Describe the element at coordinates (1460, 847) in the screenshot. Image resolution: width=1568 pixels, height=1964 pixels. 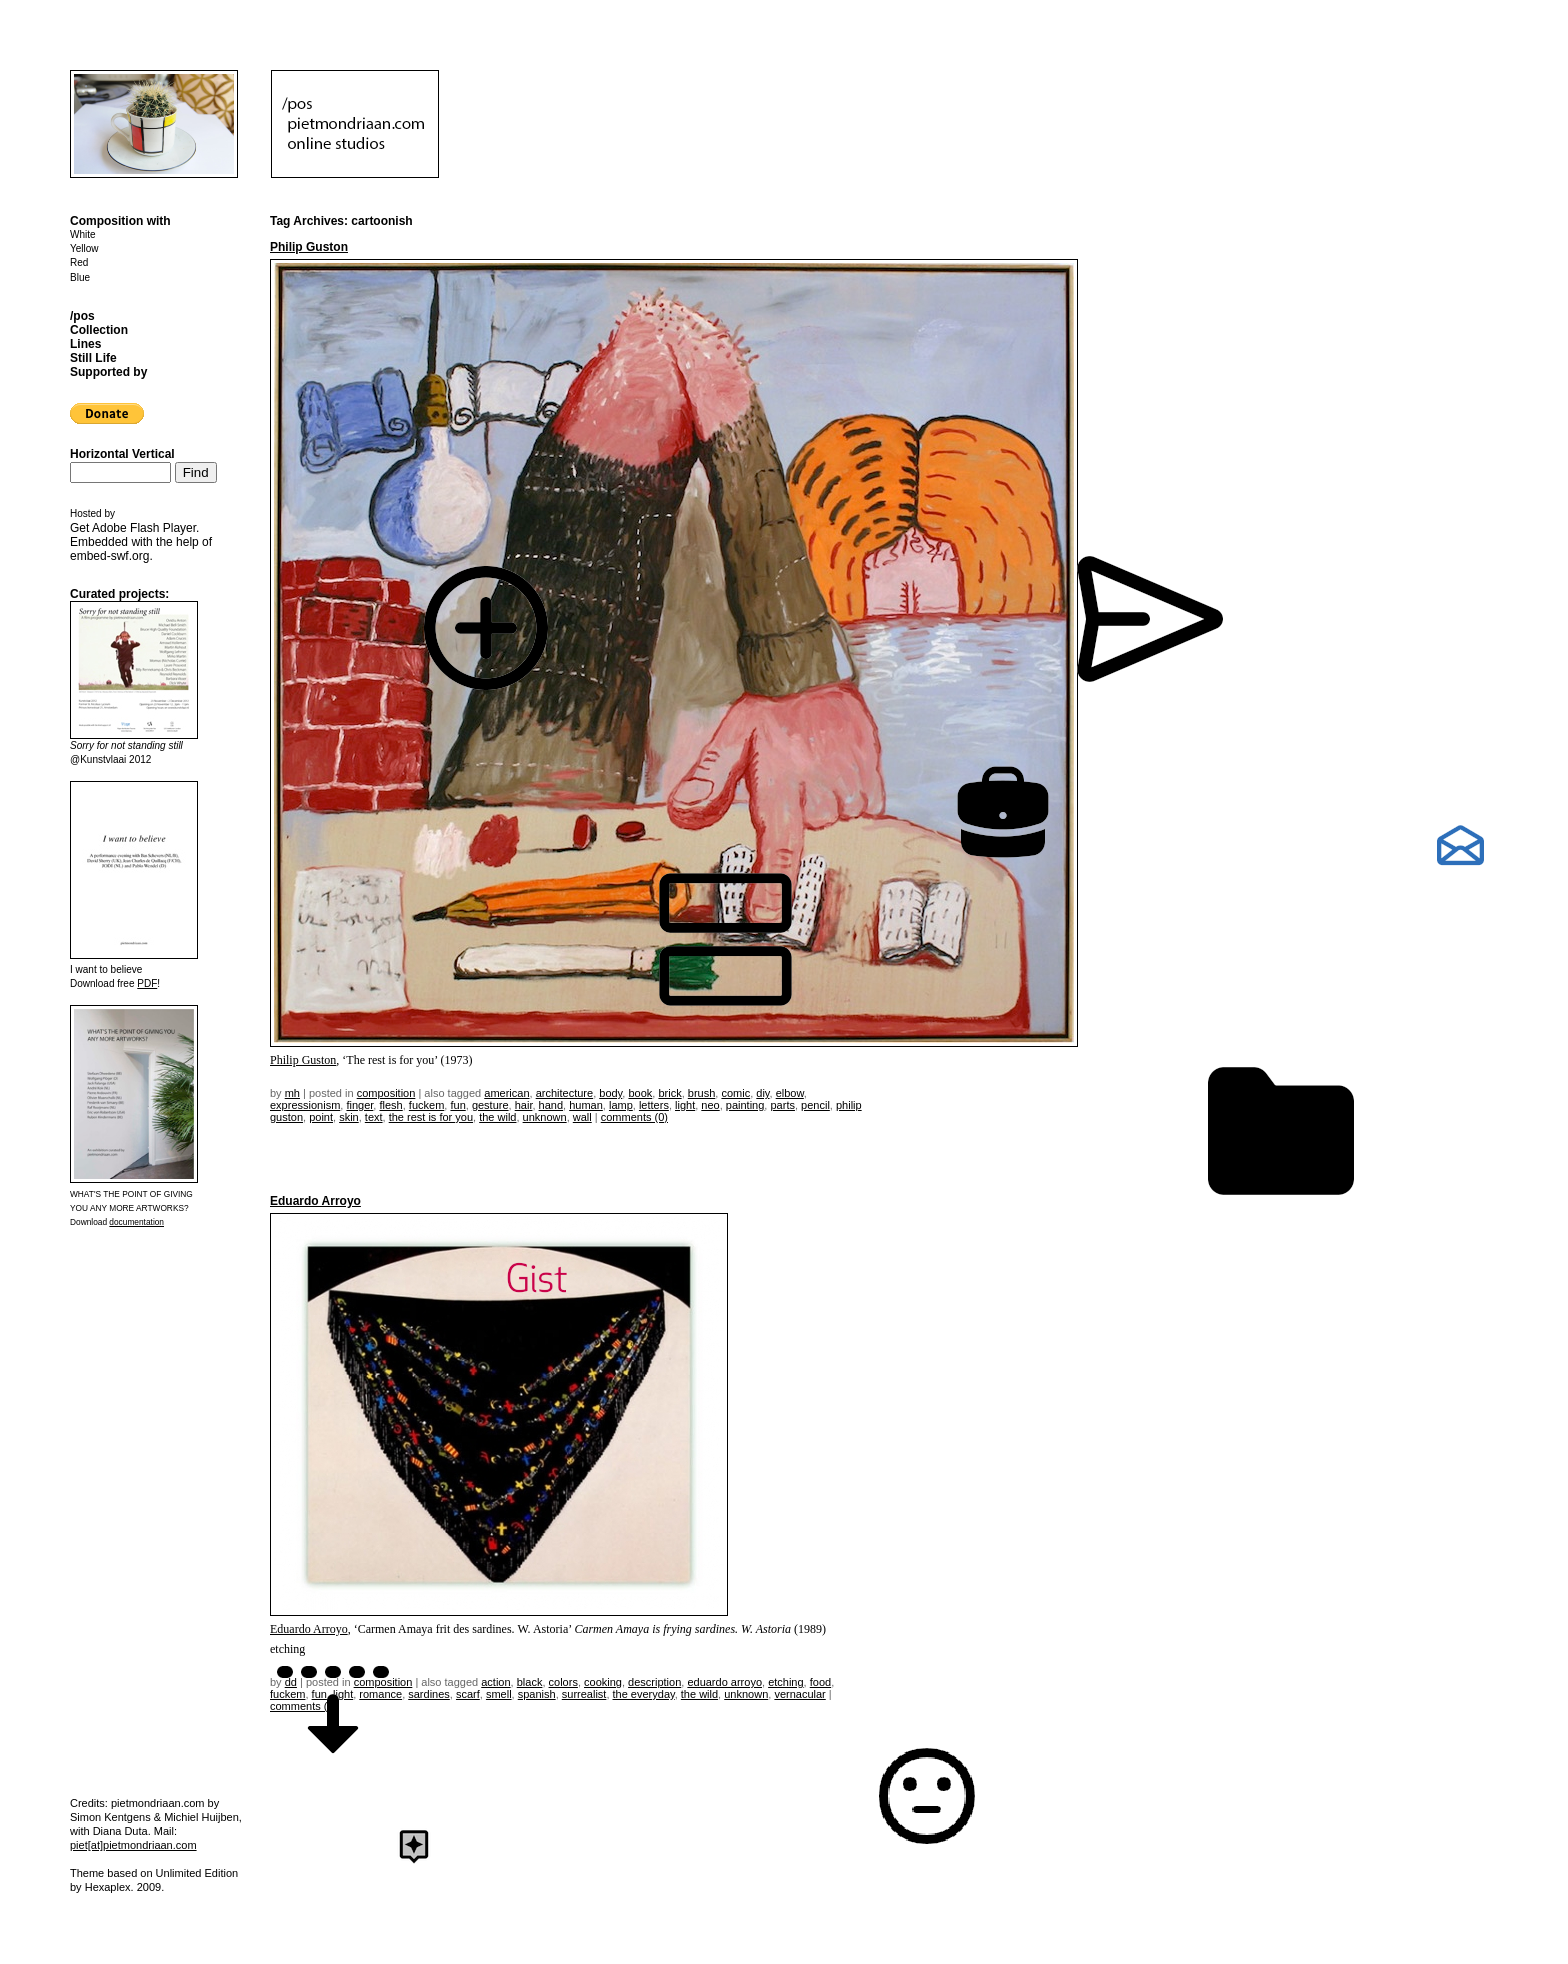
I see `mark message as read` at that location.